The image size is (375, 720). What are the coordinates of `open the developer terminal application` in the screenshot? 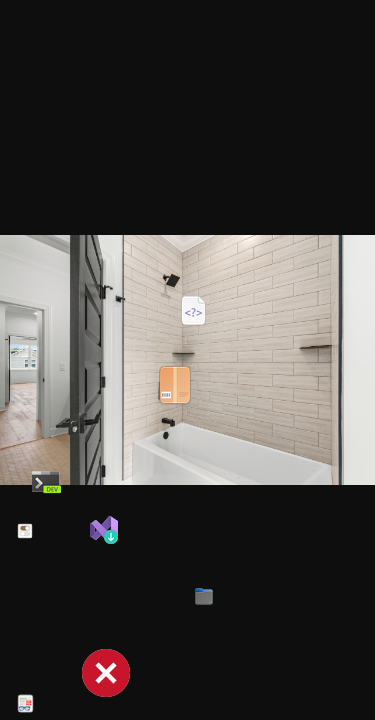 It's located at (46, 481).